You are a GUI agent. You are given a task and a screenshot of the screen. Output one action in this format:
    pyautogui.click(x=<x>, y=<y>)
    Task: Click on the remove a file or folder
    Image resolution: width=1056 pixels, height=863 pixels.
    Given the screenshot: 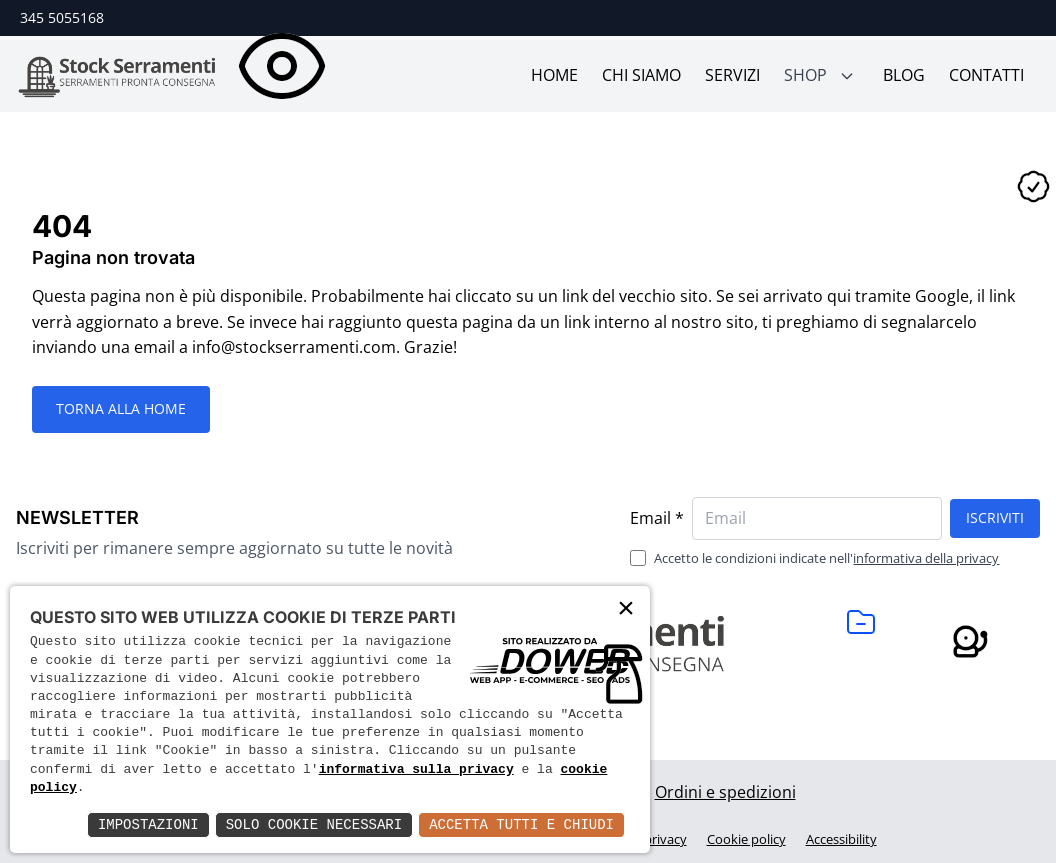 What is the action you would take?
    pyautogui.click(x=861, y=622)
    